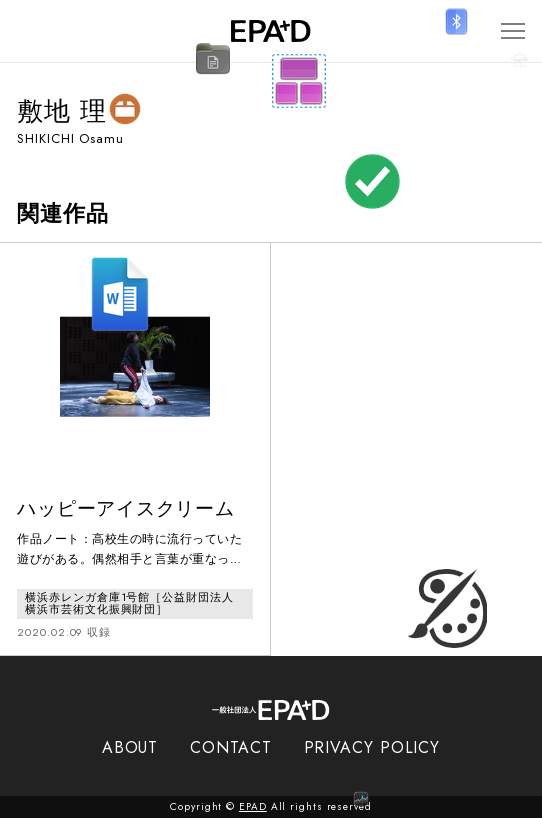 This screenshot has height=818, width=542. I want to click on microsoft word template file, so click(120, 294).